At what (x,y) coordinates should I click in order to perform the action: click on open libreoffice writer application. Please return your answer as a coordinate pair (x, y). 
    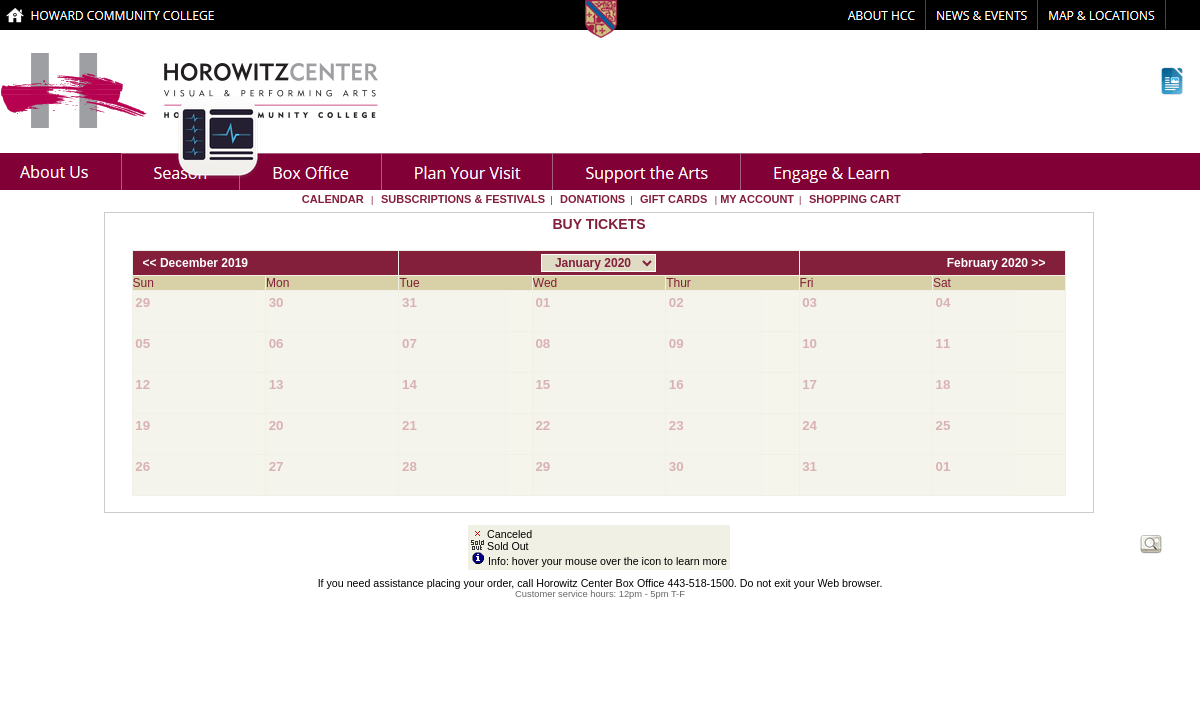
    Looking at the image, I should click on (1172, 81).